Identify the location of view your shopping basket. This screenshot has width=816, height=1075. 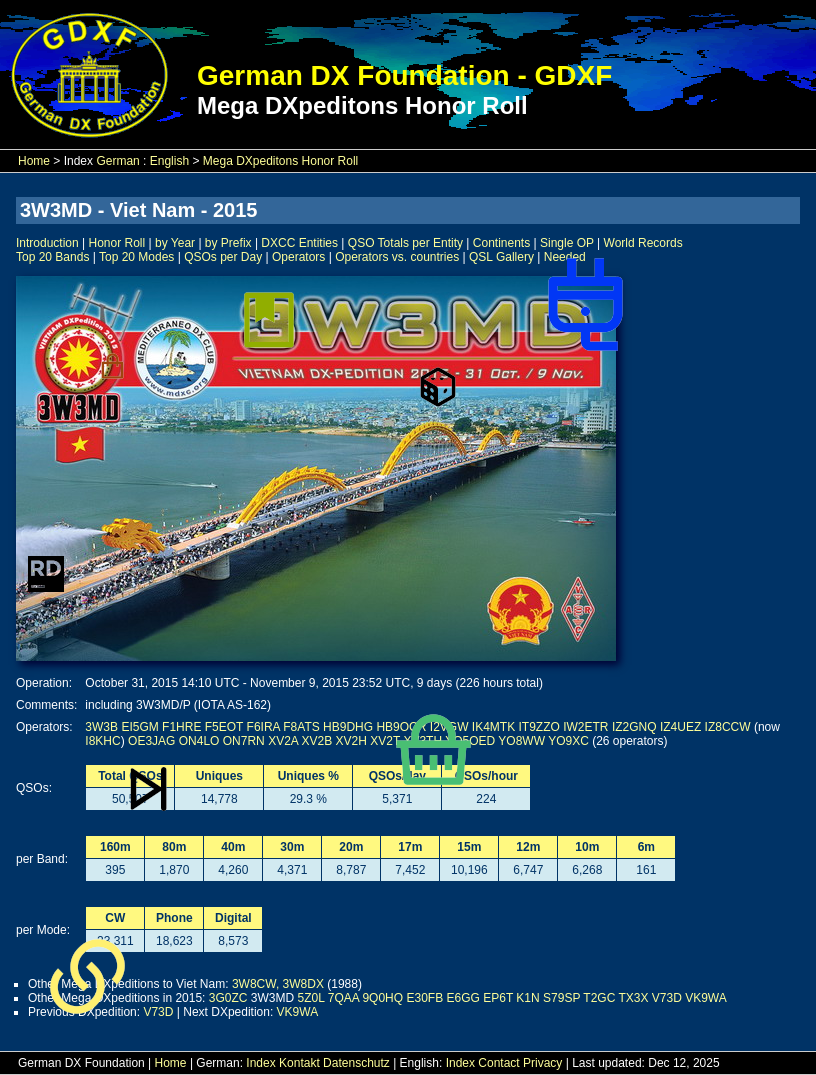
(433, 751).